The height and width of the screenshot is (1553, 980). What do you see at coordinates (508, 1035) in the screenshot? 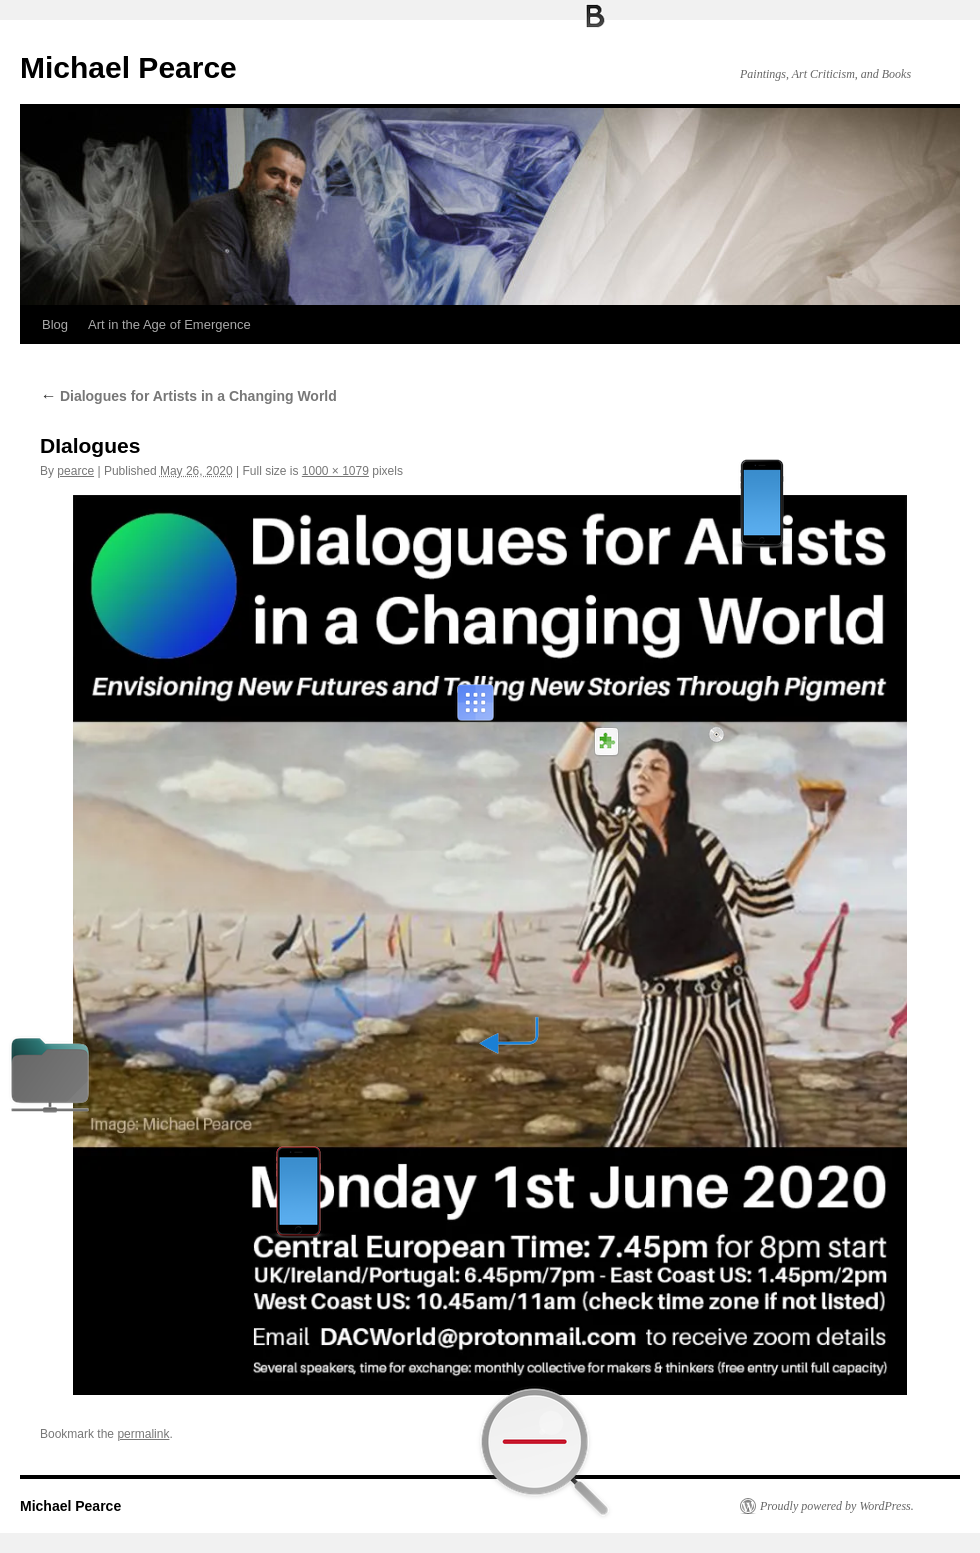
I see `reply to an email message` at bounding box center [508, 1035].